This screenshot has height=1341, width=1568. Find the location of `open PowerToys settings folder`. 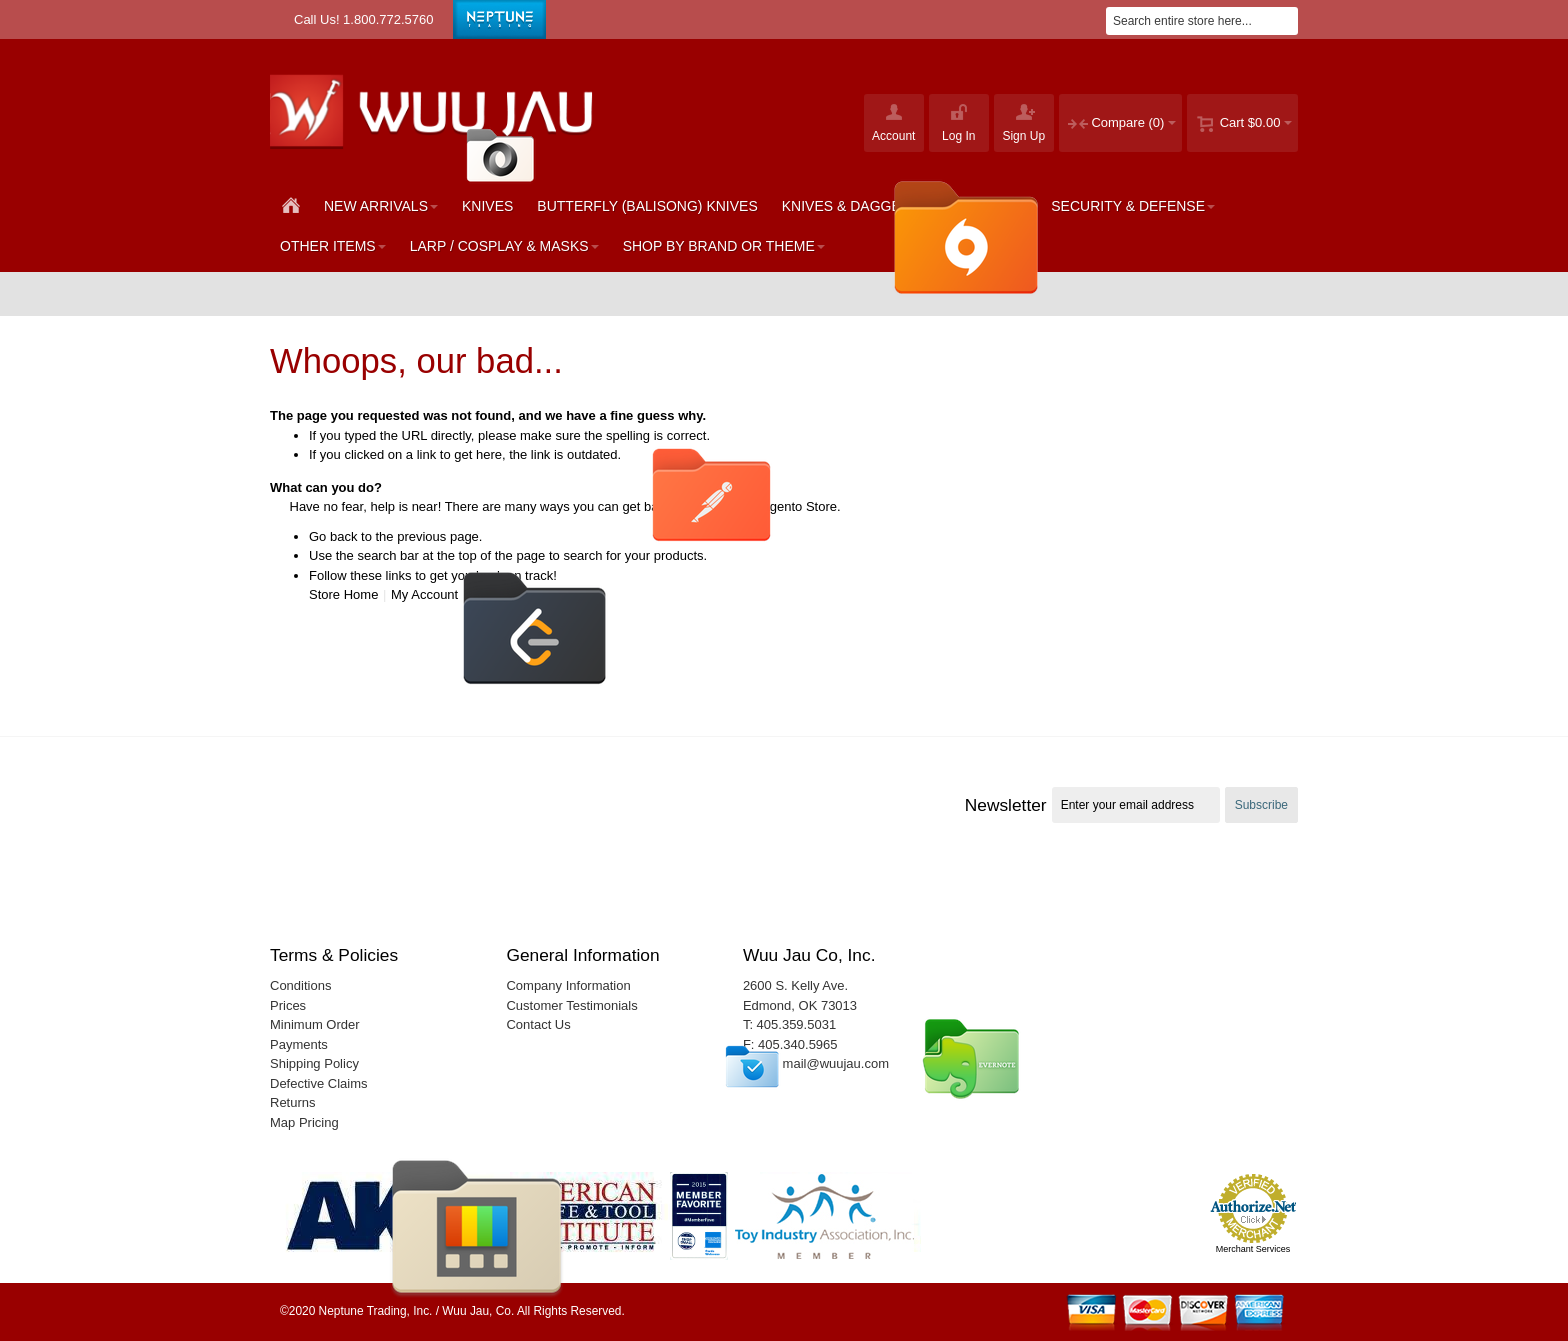

open PowerToys settings folder is located at coordinates (476, 1231).